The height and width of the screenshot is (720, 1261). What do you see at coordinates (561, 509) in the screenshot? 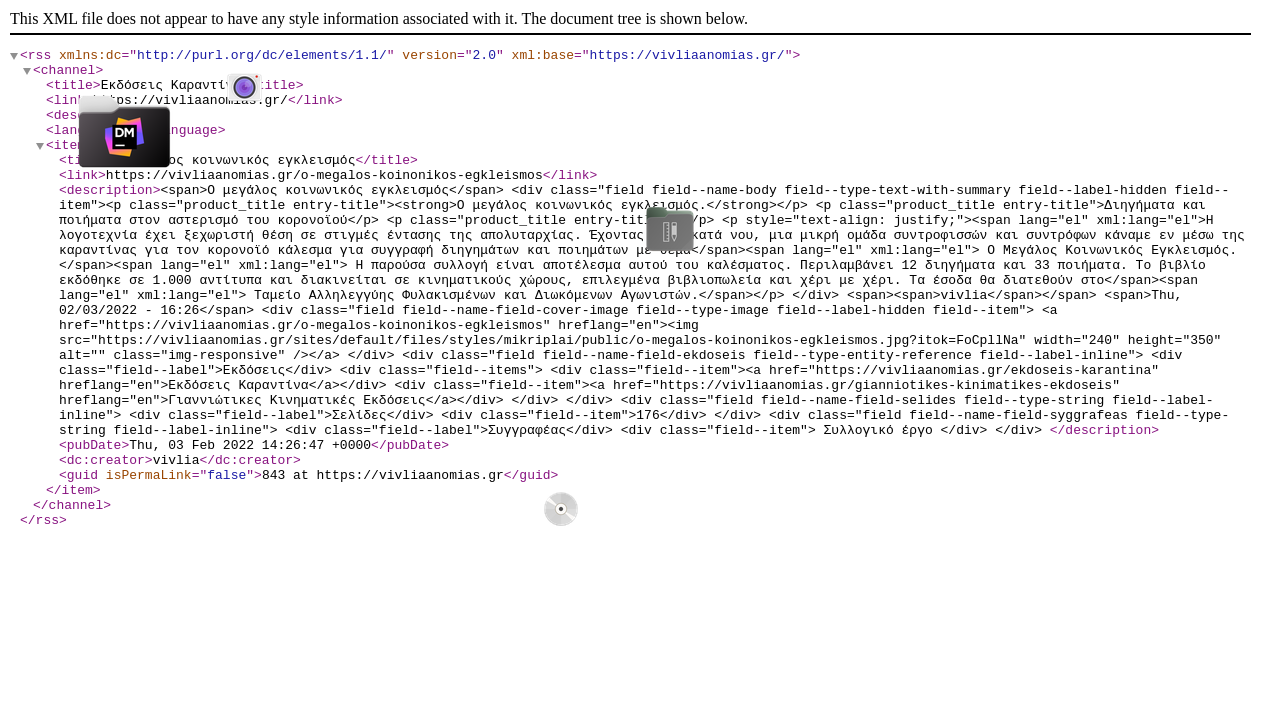
I see `access CD/DVD drive or optical media` at bounding box center [561, 509].